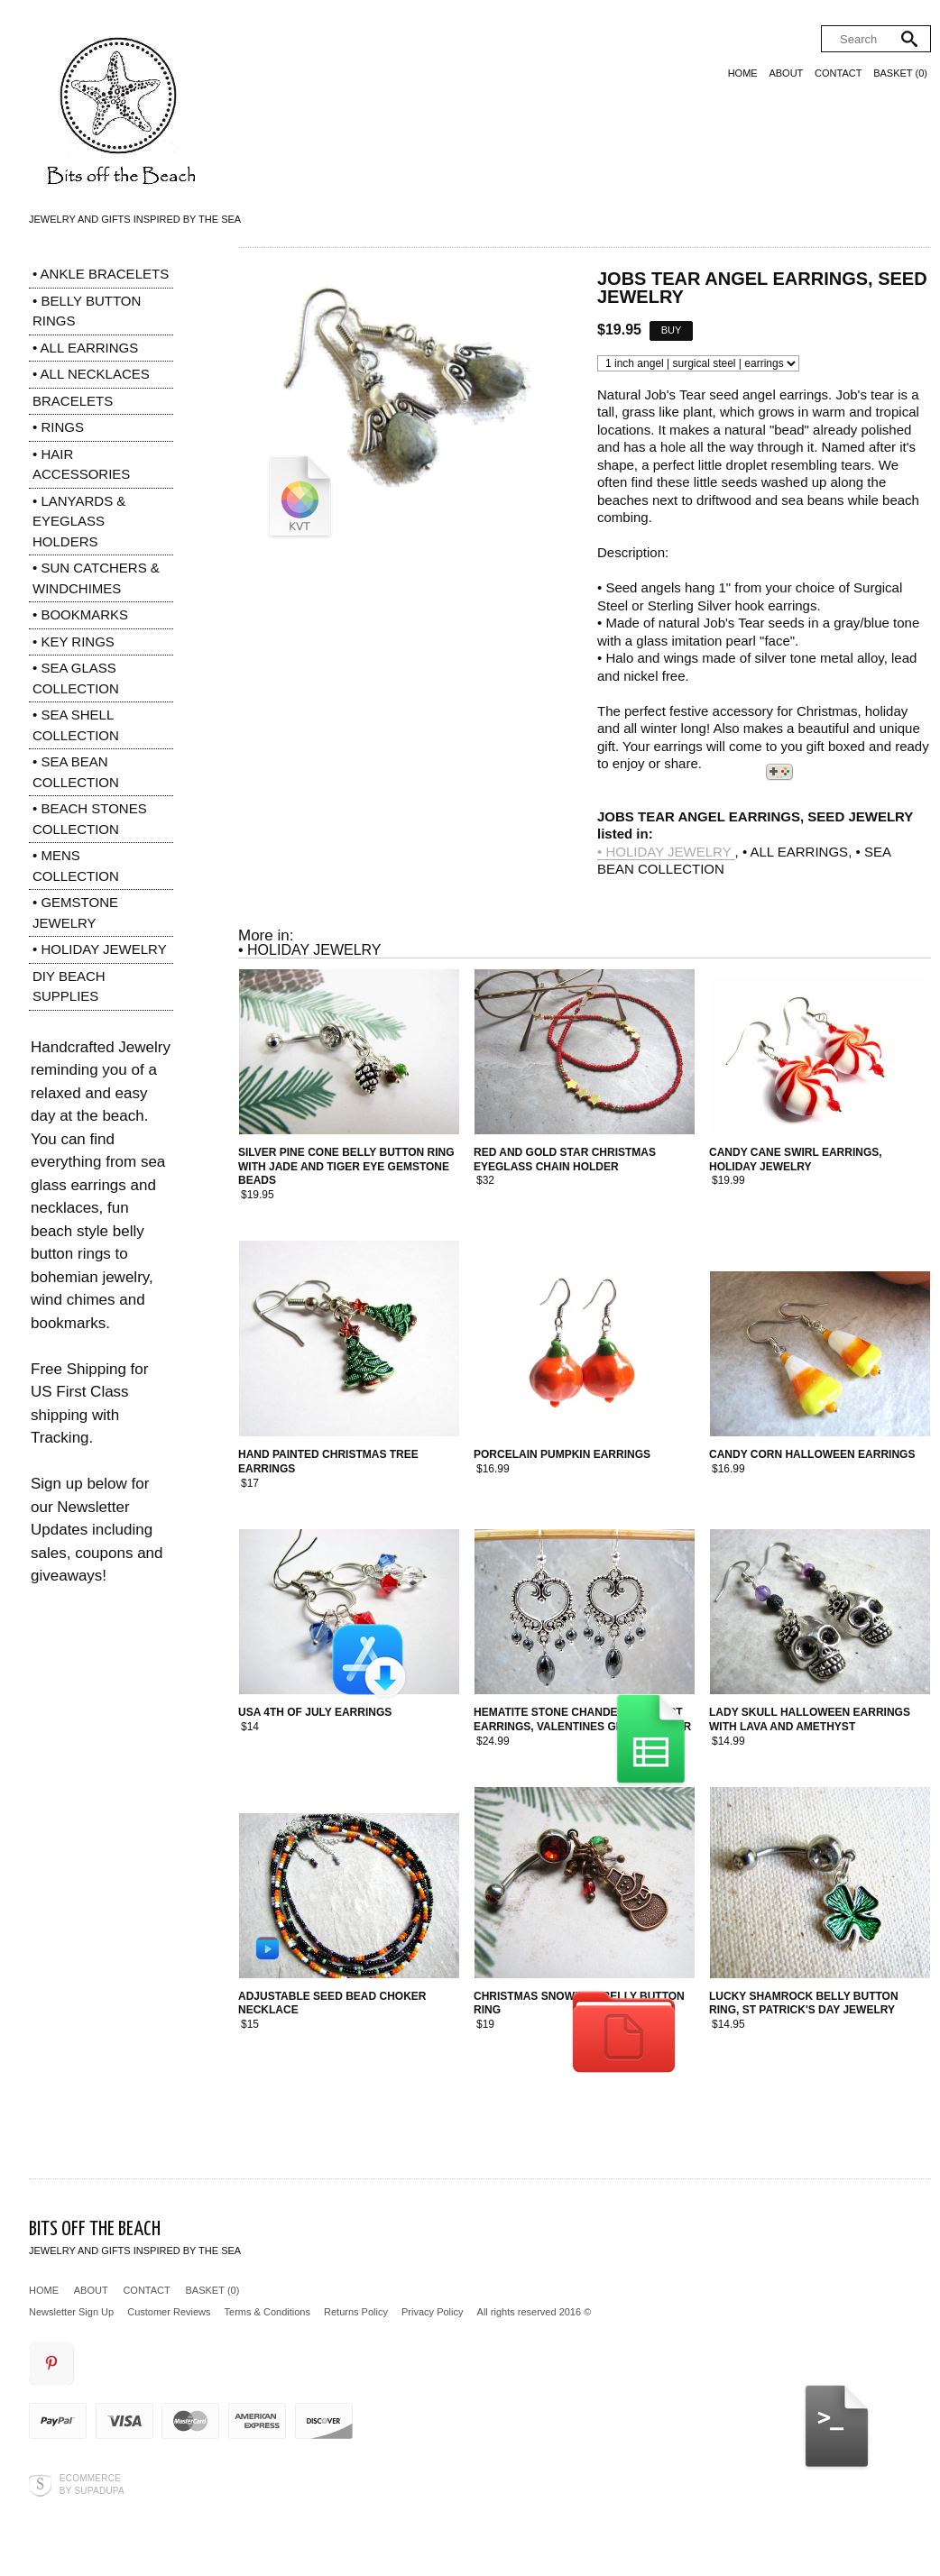 This screenshot has height=2576, width=940. Describe the element at coordinates (779, 772) in the screenshot. I see `open games or gaming applications` at that location.